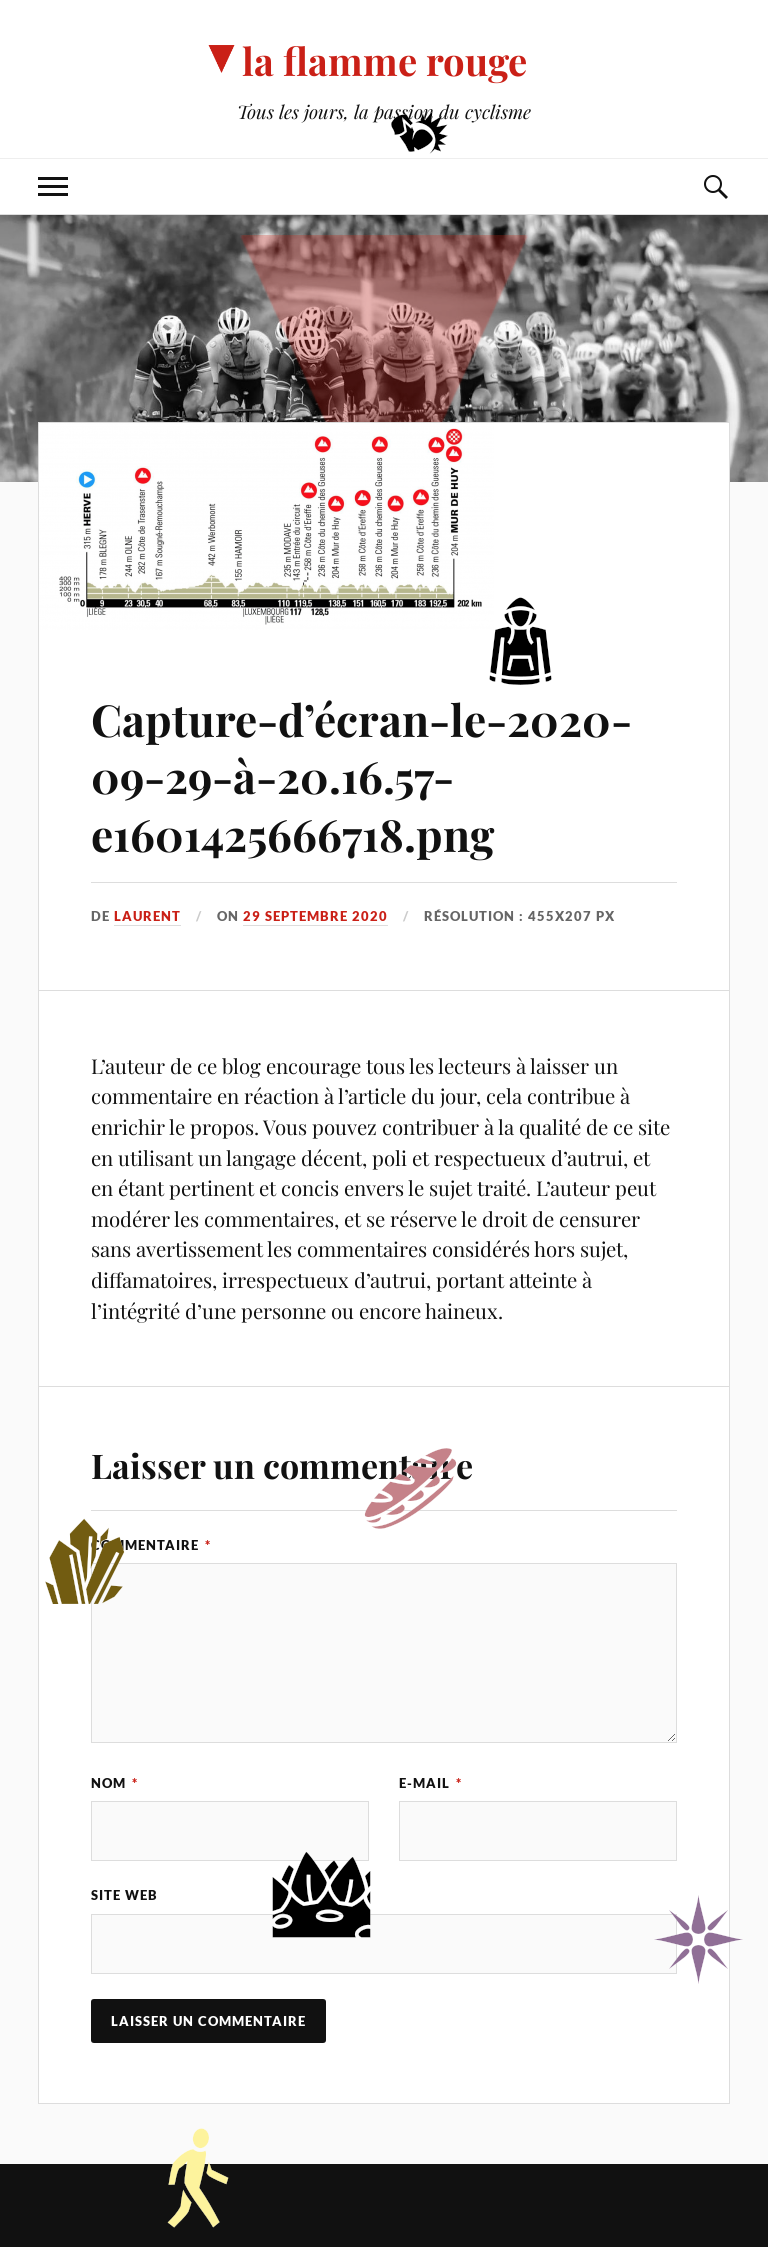  What do you see at coordinates (198, 2178) in the screenshot?
I see `switch to walking directions` at bounding box center [198, 2178].